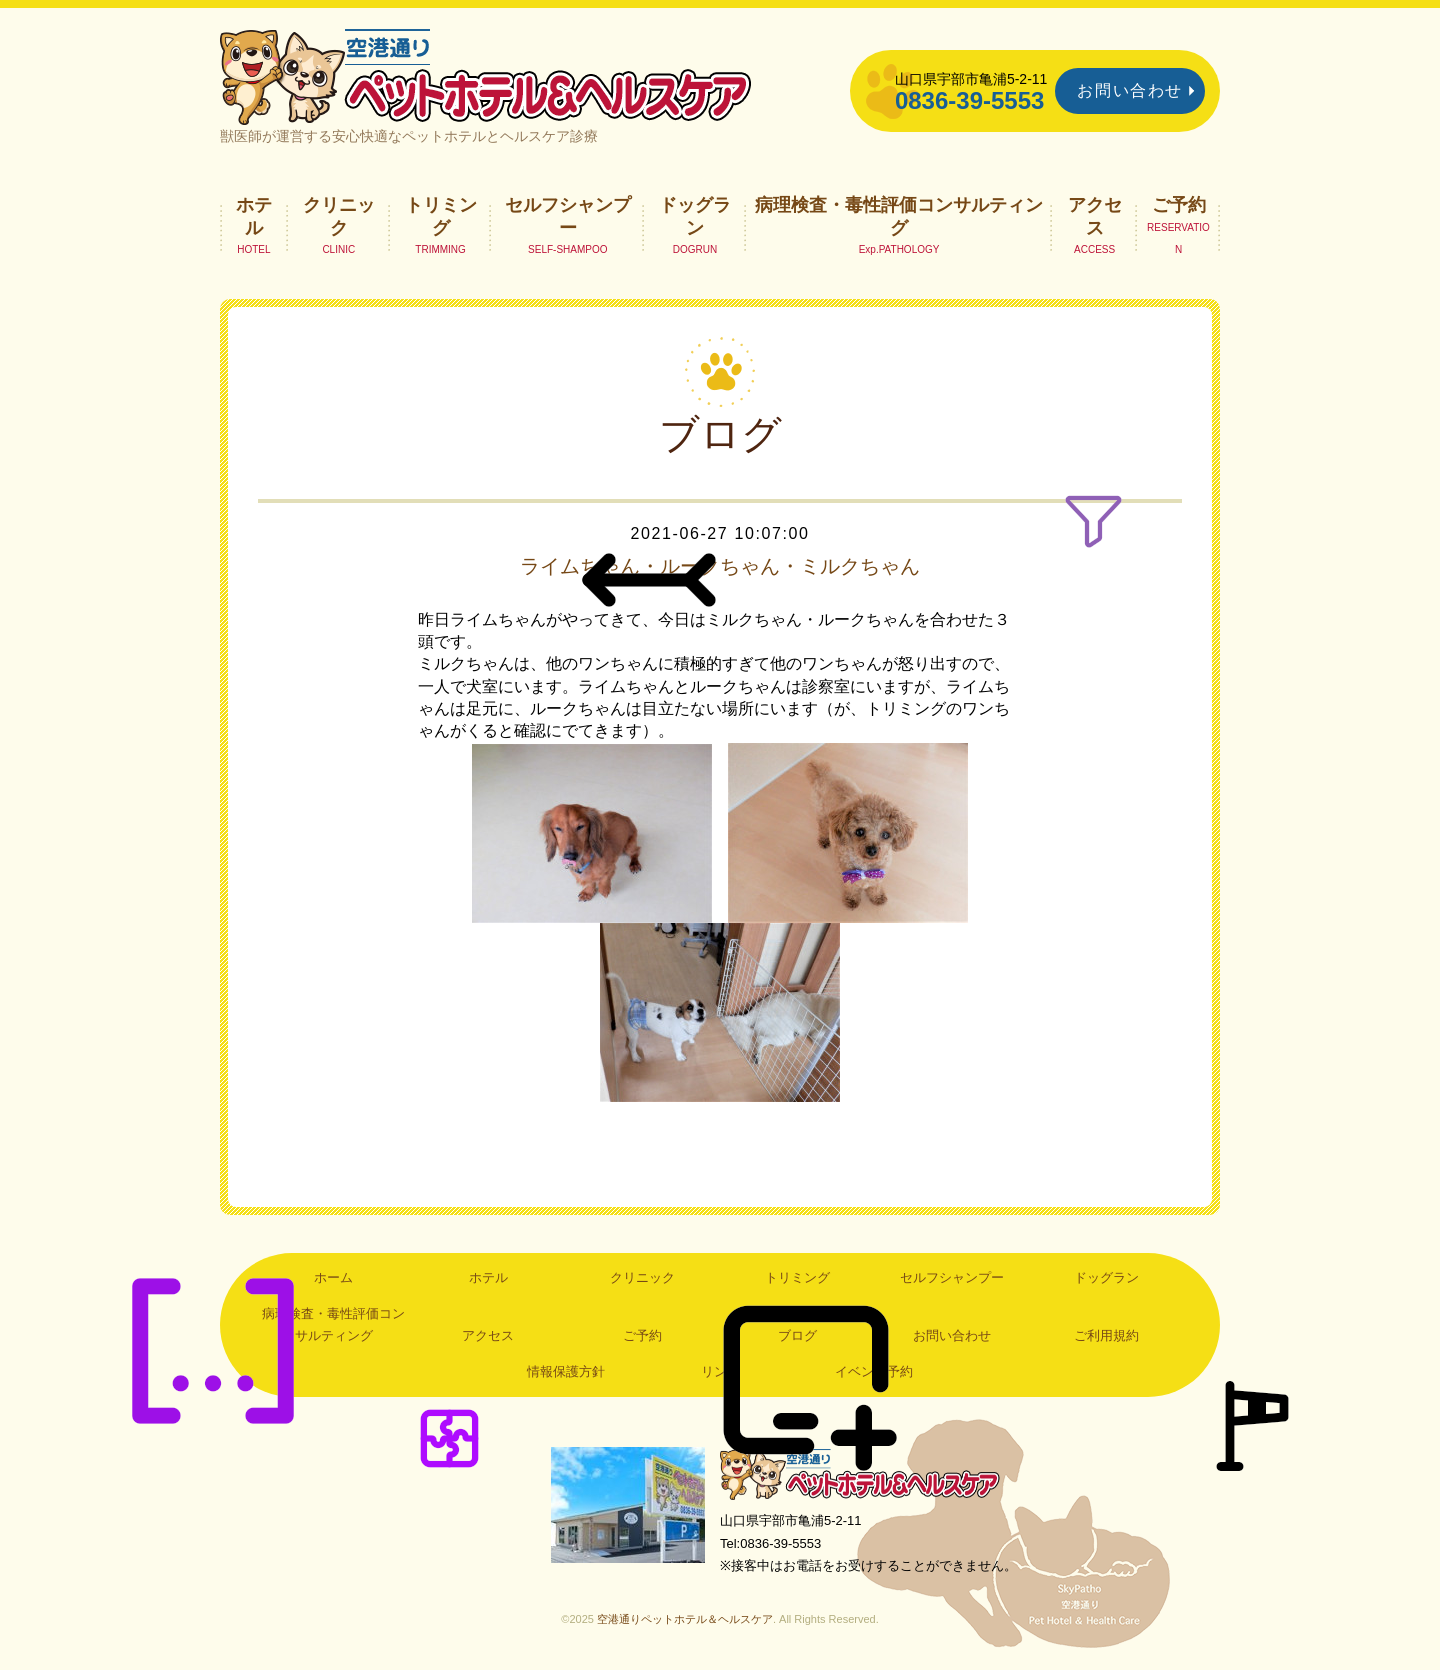  What do you see at coordinates (449, 1438) in the screenshot?
I see `access extensions or plugins` at bounding box center [449, 1438].